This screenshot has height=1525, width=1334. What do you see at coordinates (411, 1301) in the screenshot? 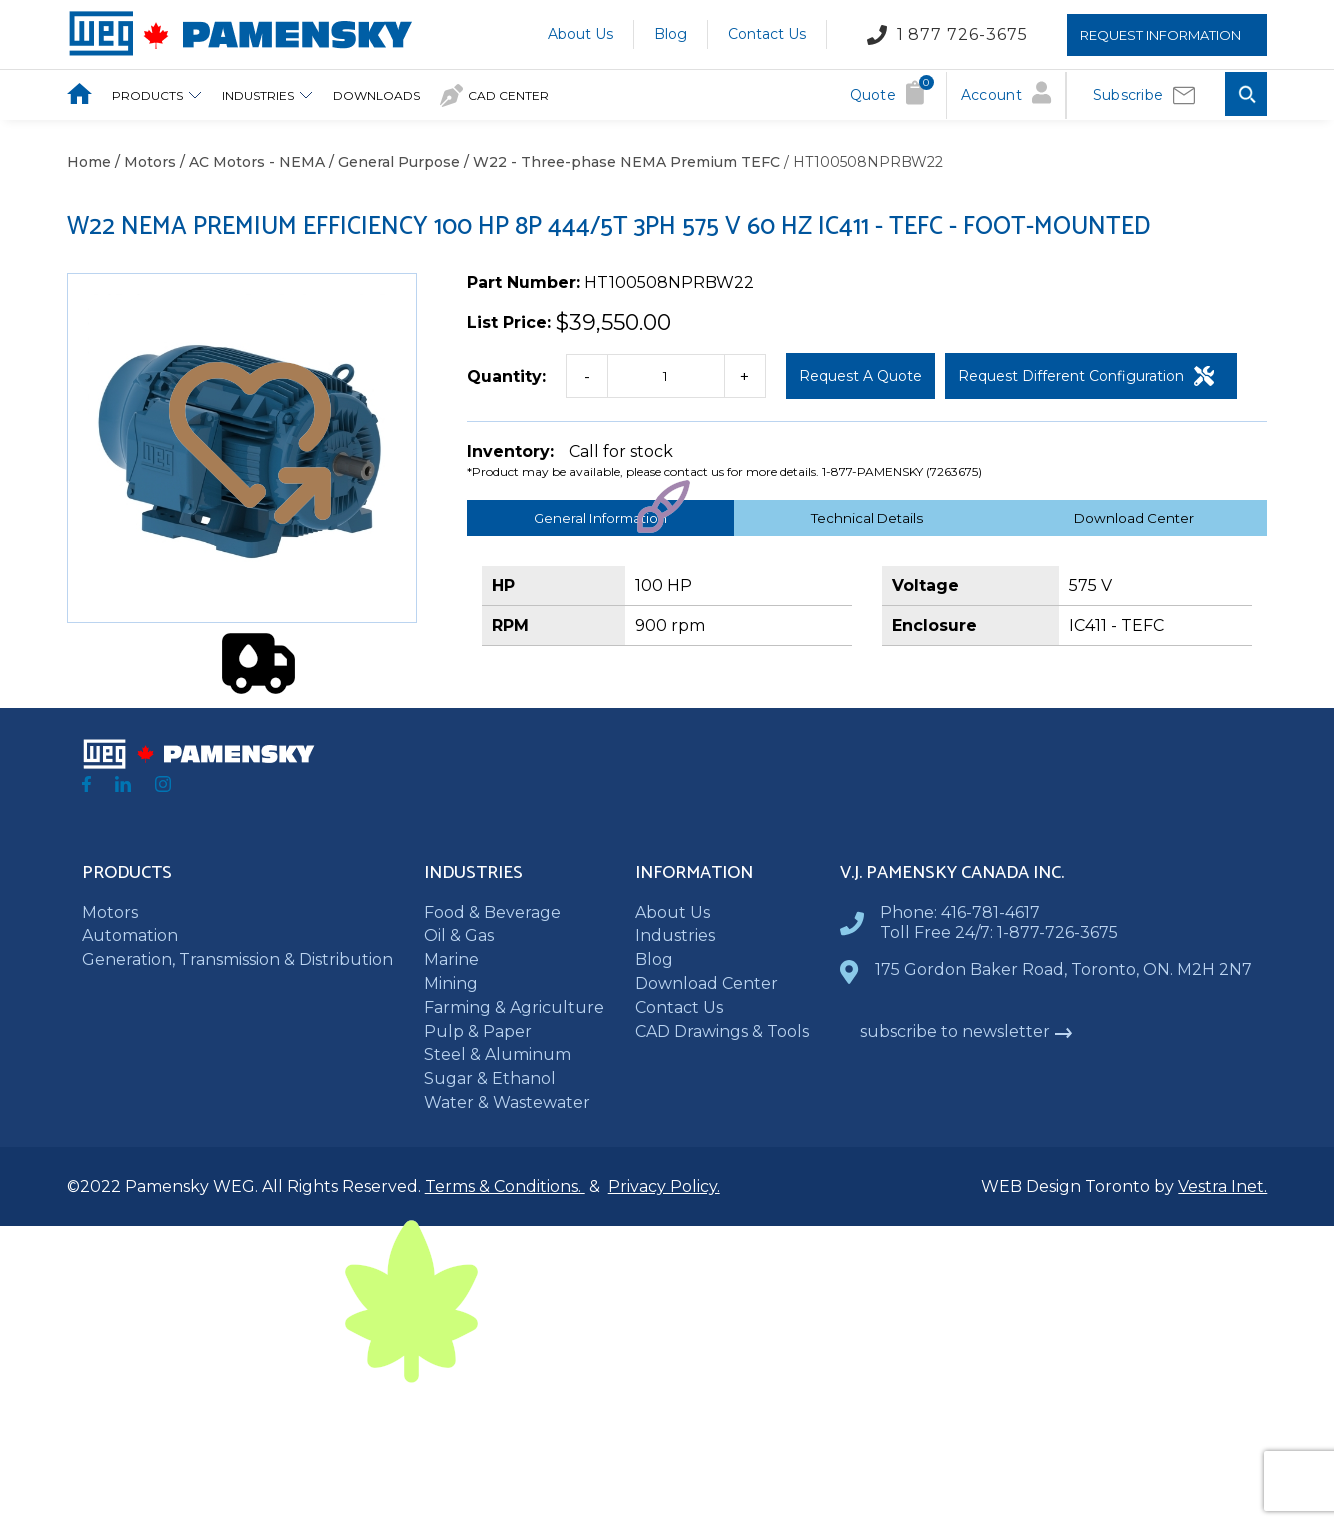
I see `indicates cannabis-related content or products` at bounding box center [411, 1301].